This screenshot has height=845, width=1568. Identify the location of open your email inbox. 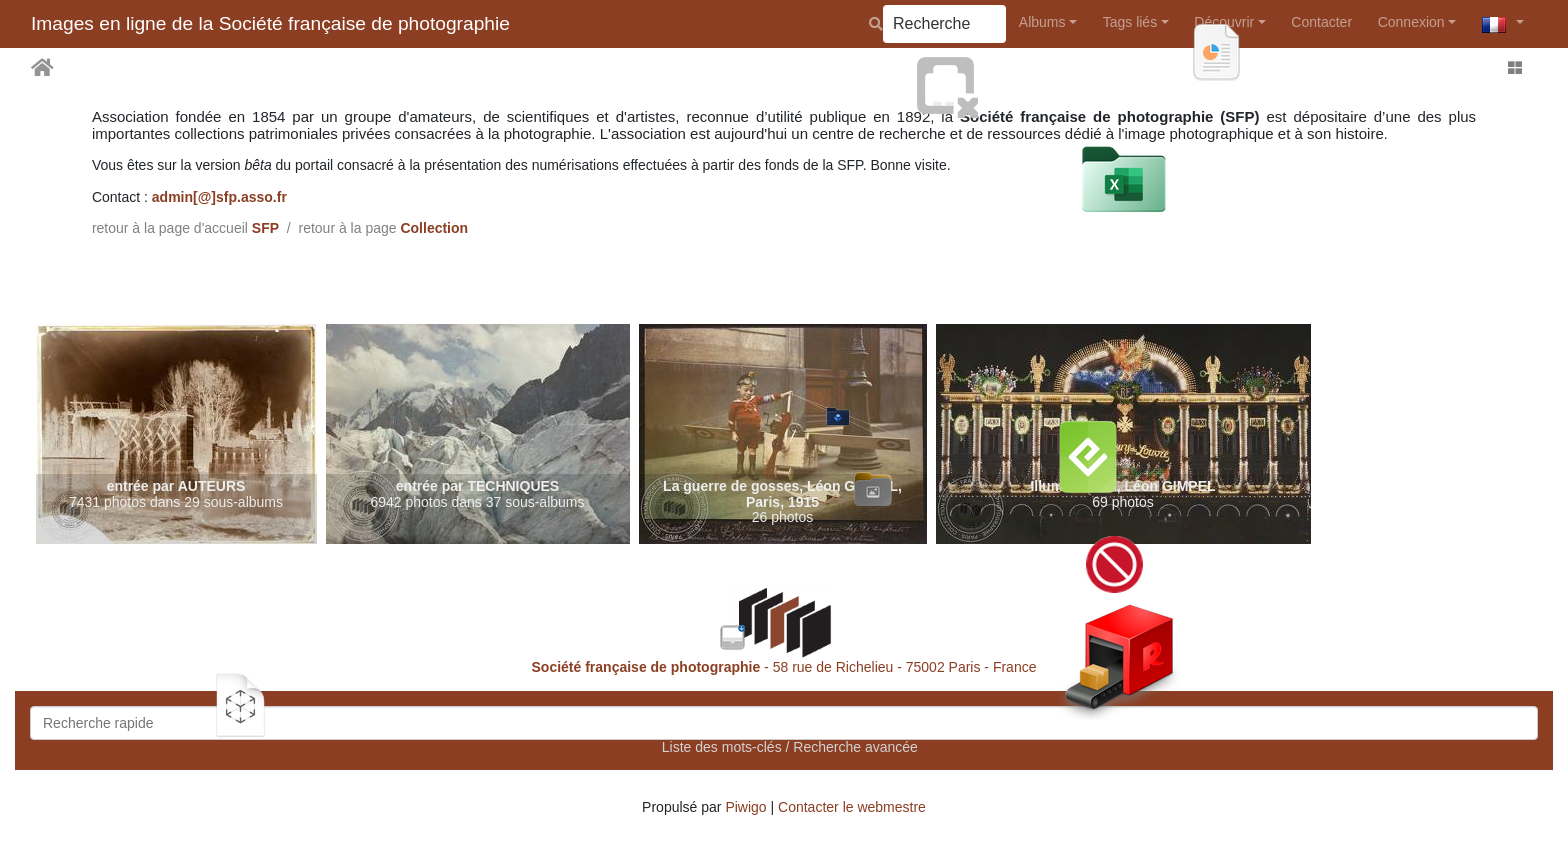
(732, 637).